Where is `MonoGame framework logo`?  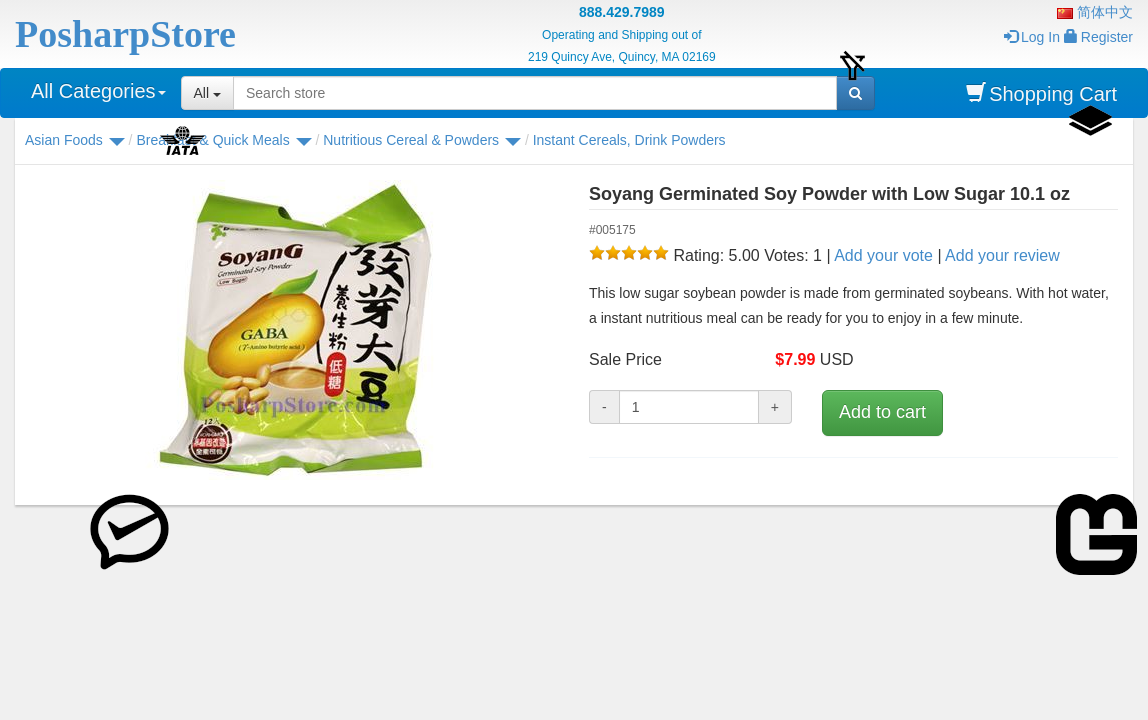
MonoGame framework logo is located at coordinates (1096, 534).